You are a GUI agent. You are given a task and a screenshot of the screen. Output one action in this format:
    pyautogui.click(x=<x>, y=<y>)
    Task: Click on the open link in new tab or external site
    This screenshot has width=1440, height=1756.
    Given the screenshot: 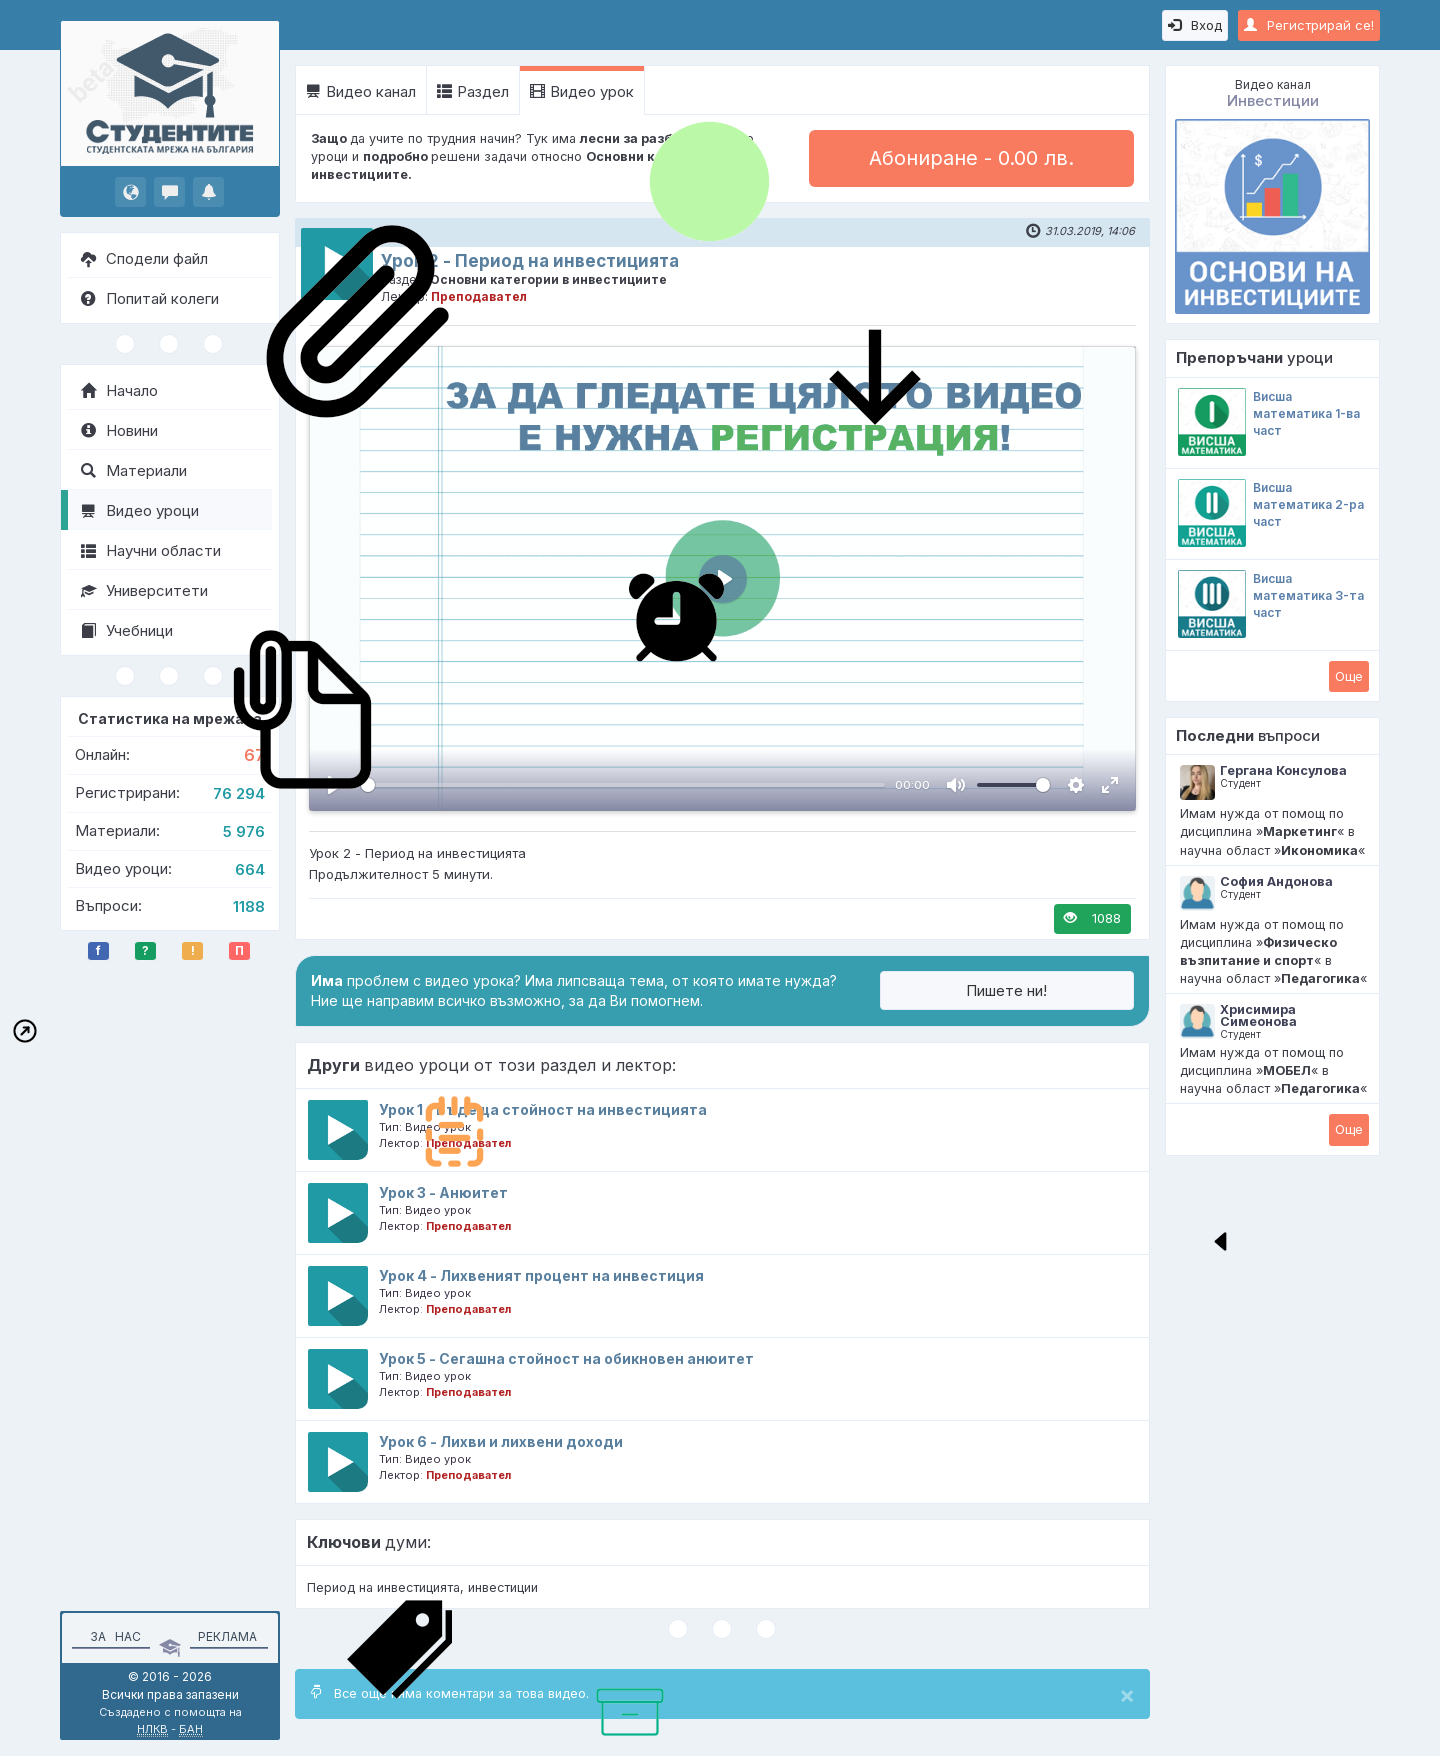 What is the action you would take?
    pyautogui.click(x=25, y=1031)
    